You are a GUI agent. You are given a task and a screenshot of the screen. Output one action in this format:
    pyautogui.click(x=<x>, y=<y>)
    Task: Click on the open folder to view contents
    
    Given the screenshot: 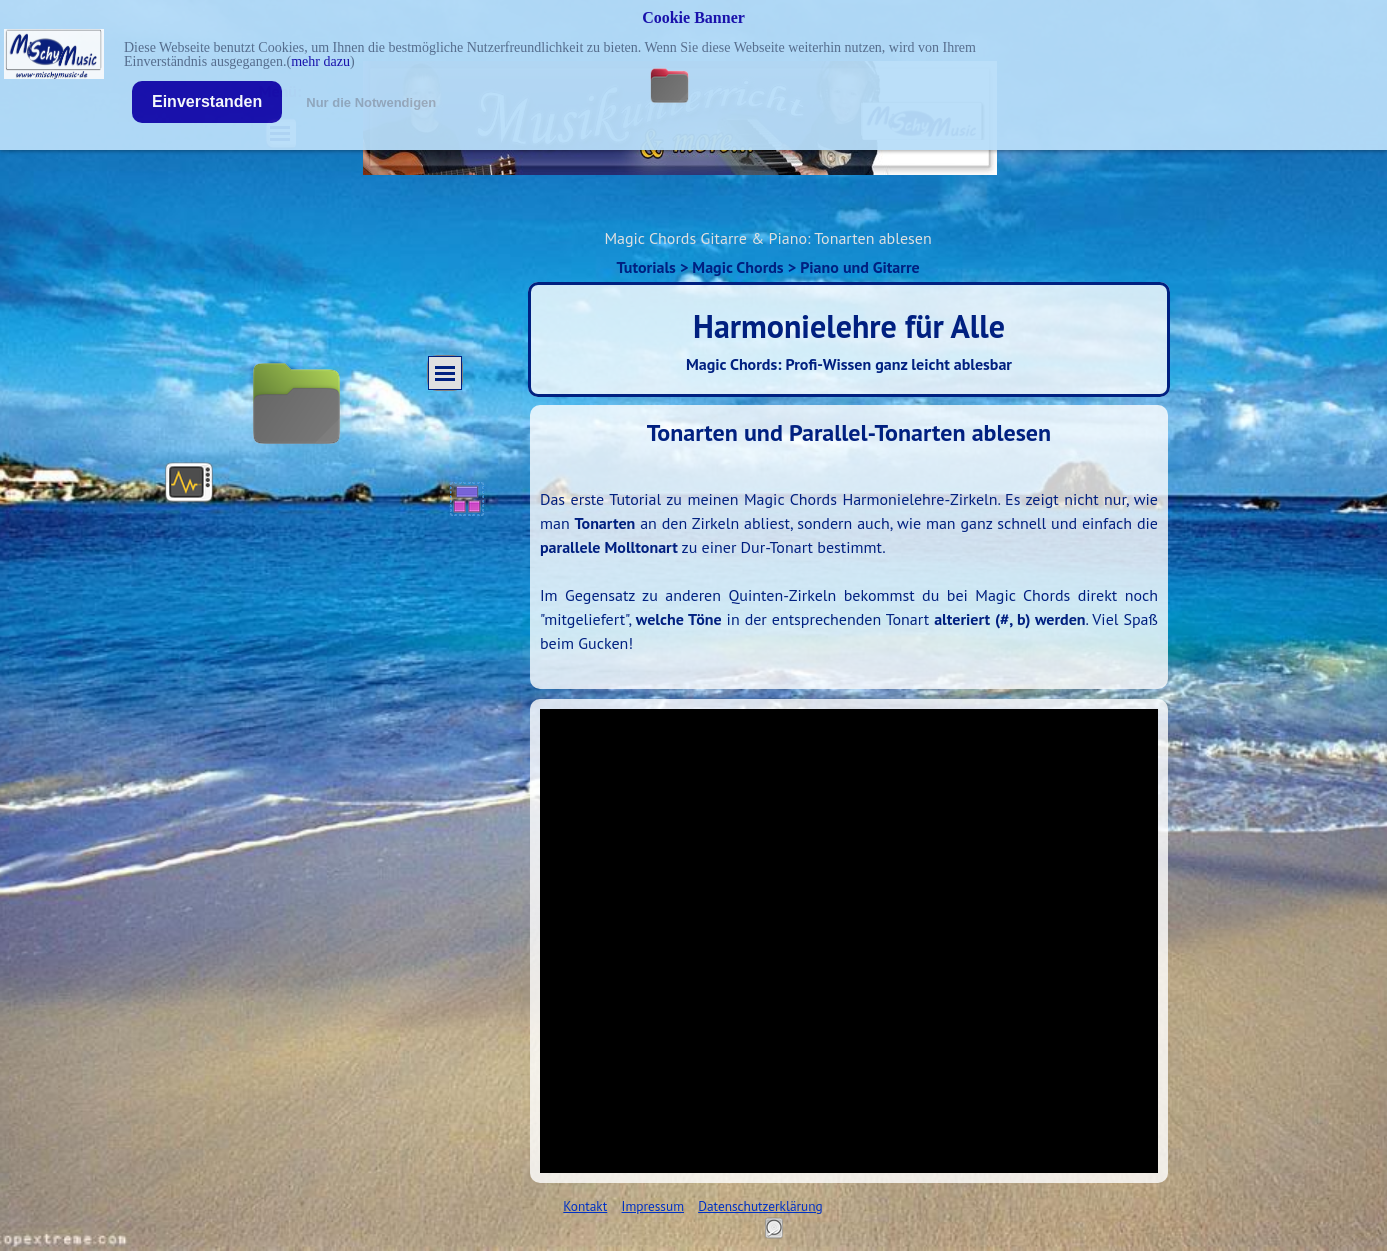 What is the action you would take?
    pyautogui.click(x=669, y=85)
    